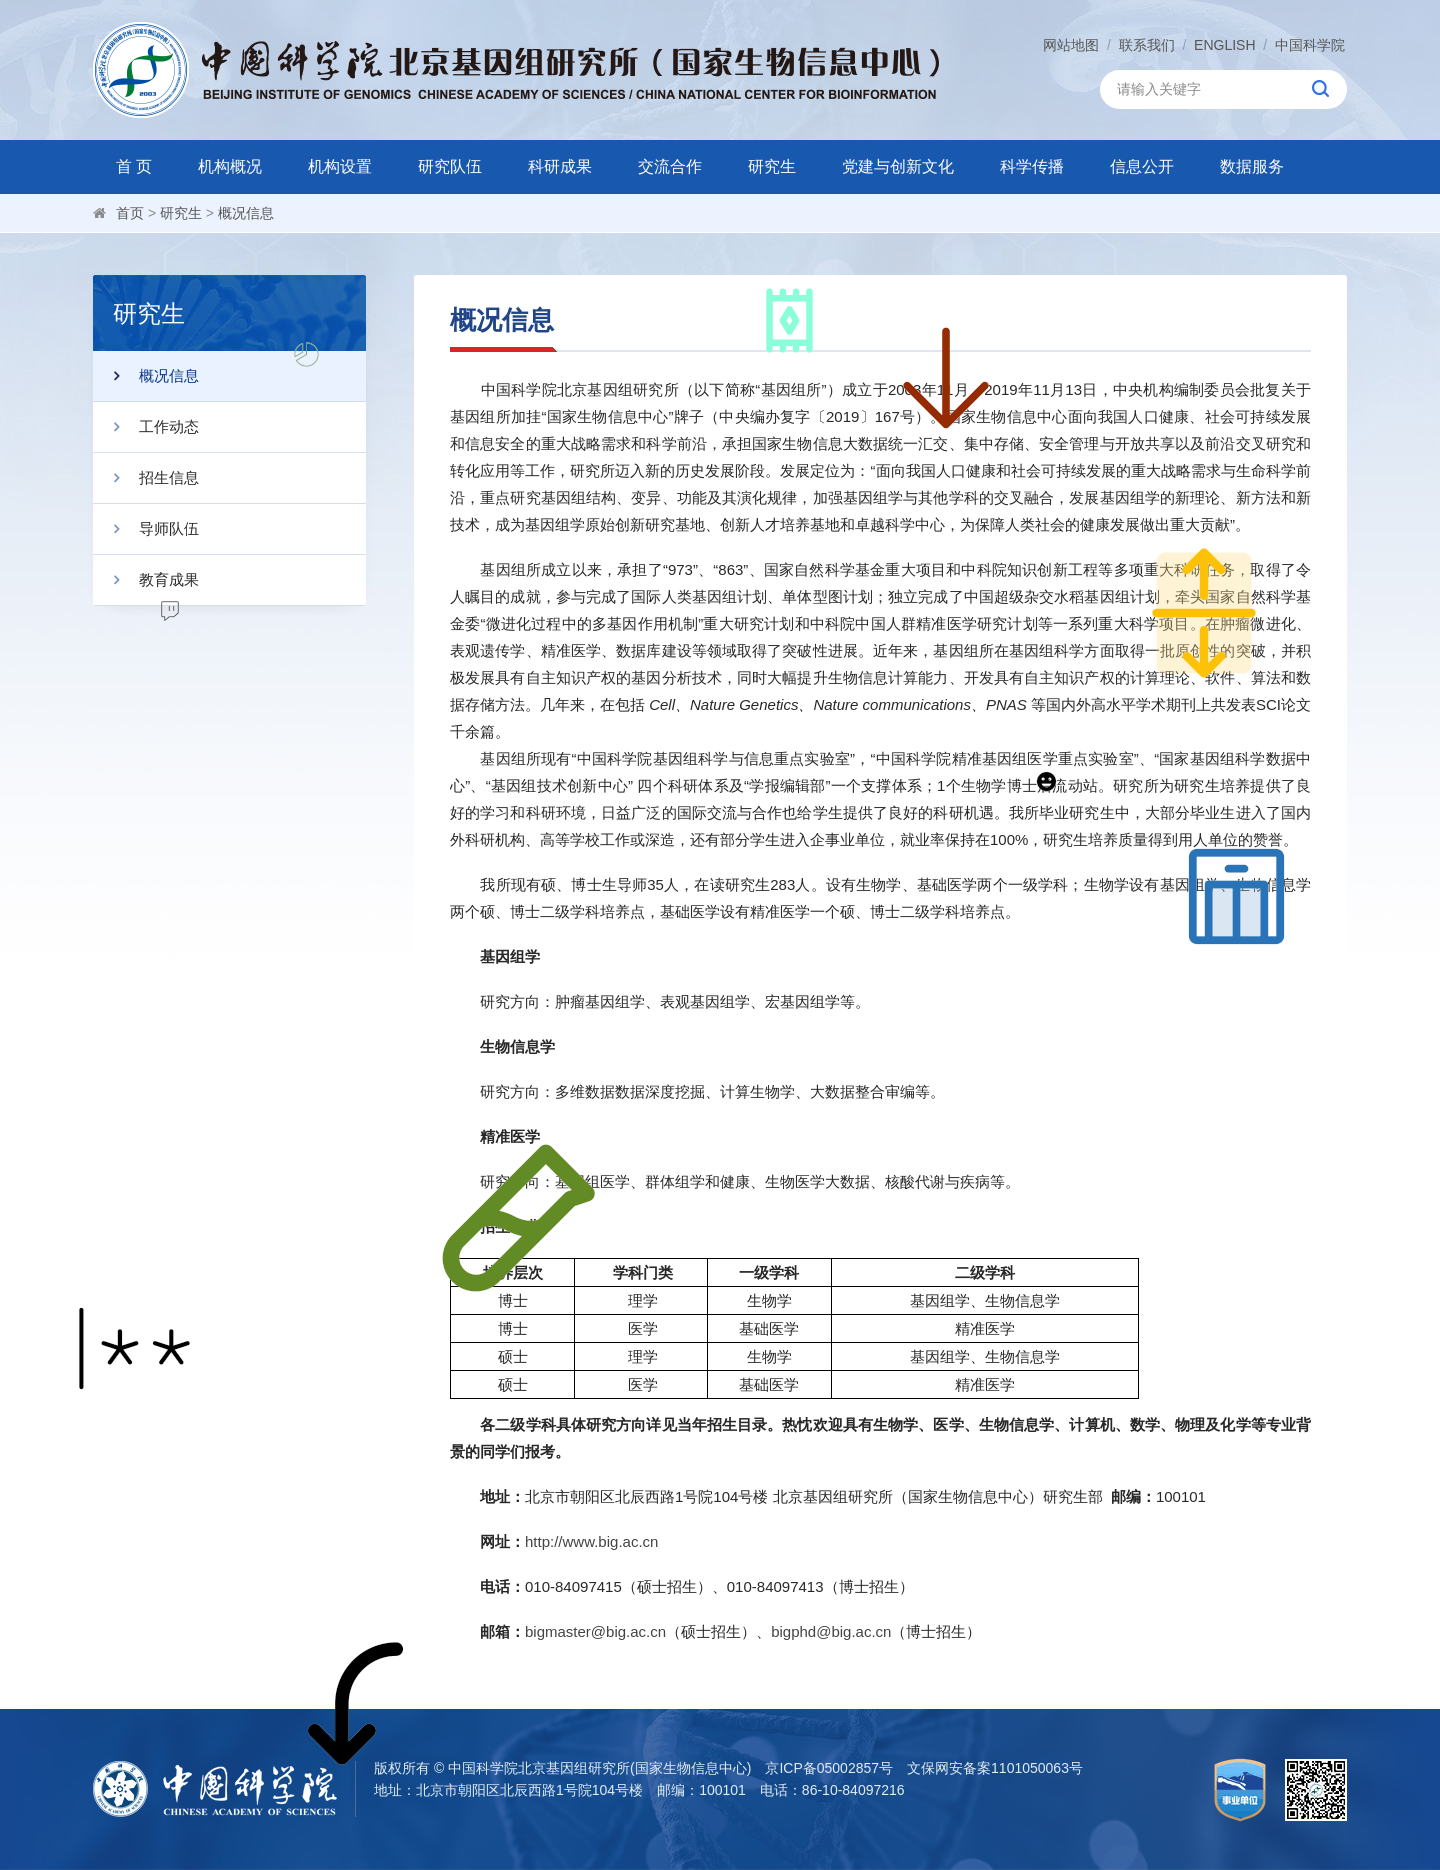 This screenshot has width=1440, height=1870. What do you see at coordinates (1236, 896) in the screenshot?
I see `indicates elevator access nearby` at bounding box center [1236, 896].